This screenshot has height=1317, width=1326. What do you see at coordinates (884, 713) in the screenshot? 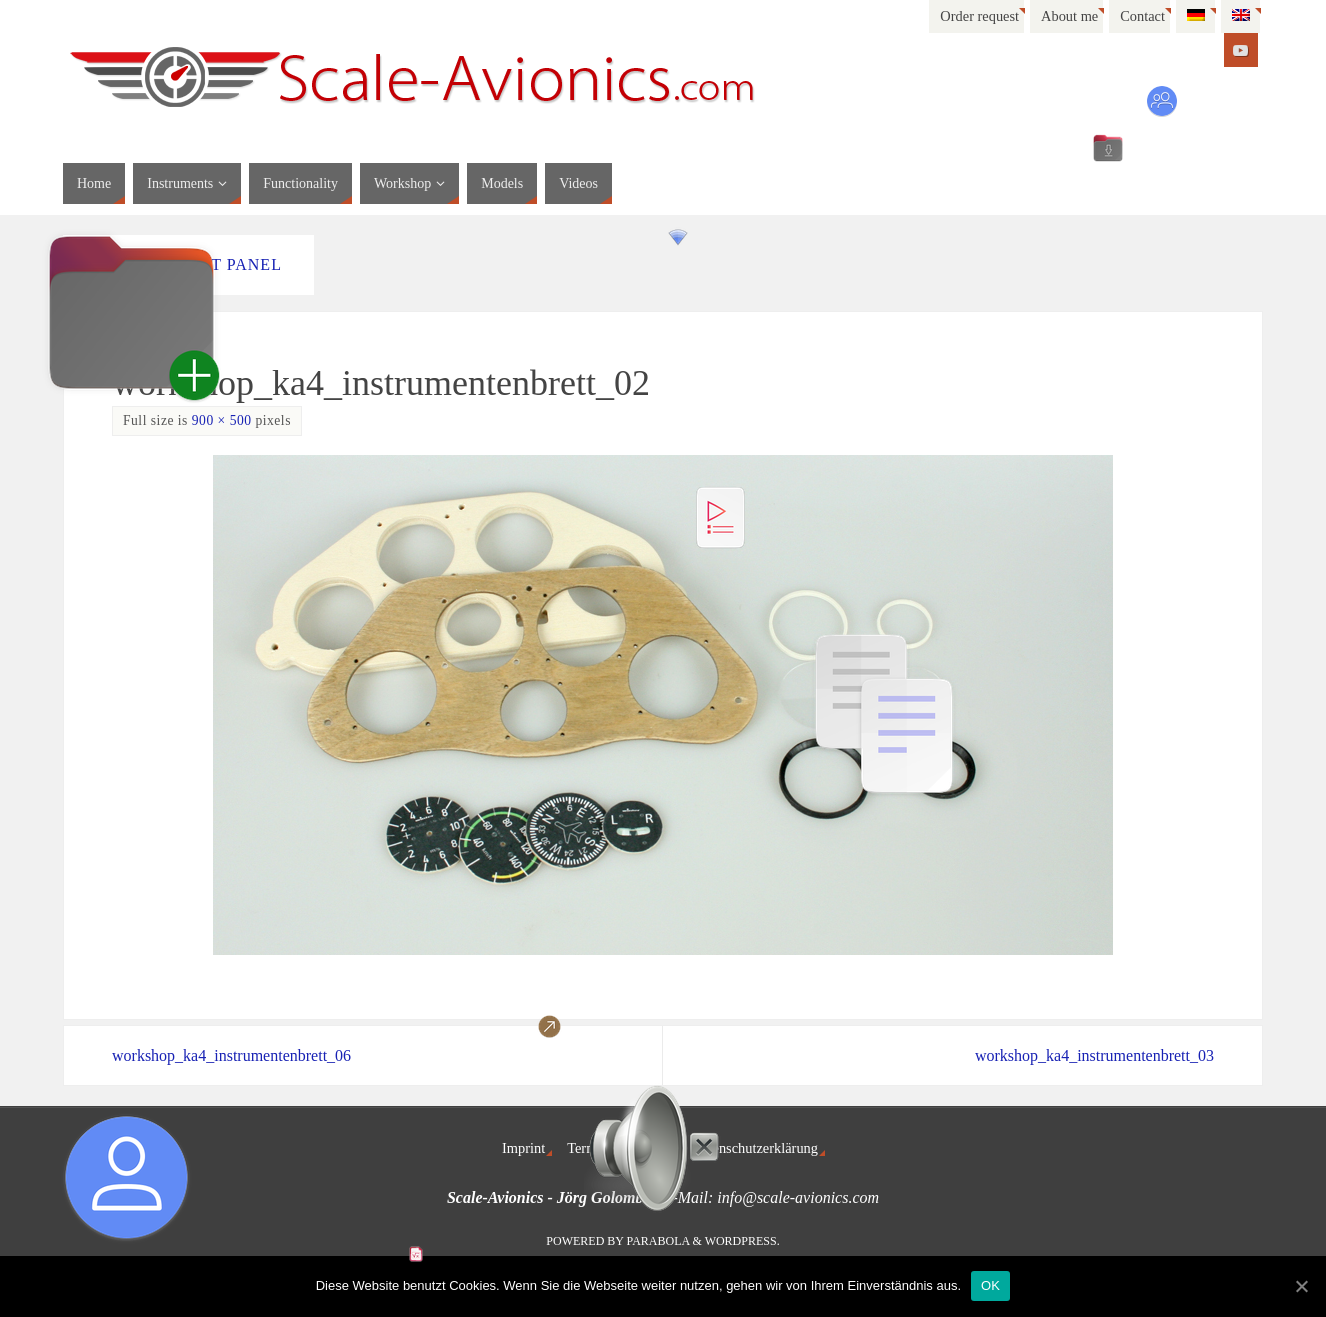
I see `copy selected item to clipboard` at bounding box center [884, 713].